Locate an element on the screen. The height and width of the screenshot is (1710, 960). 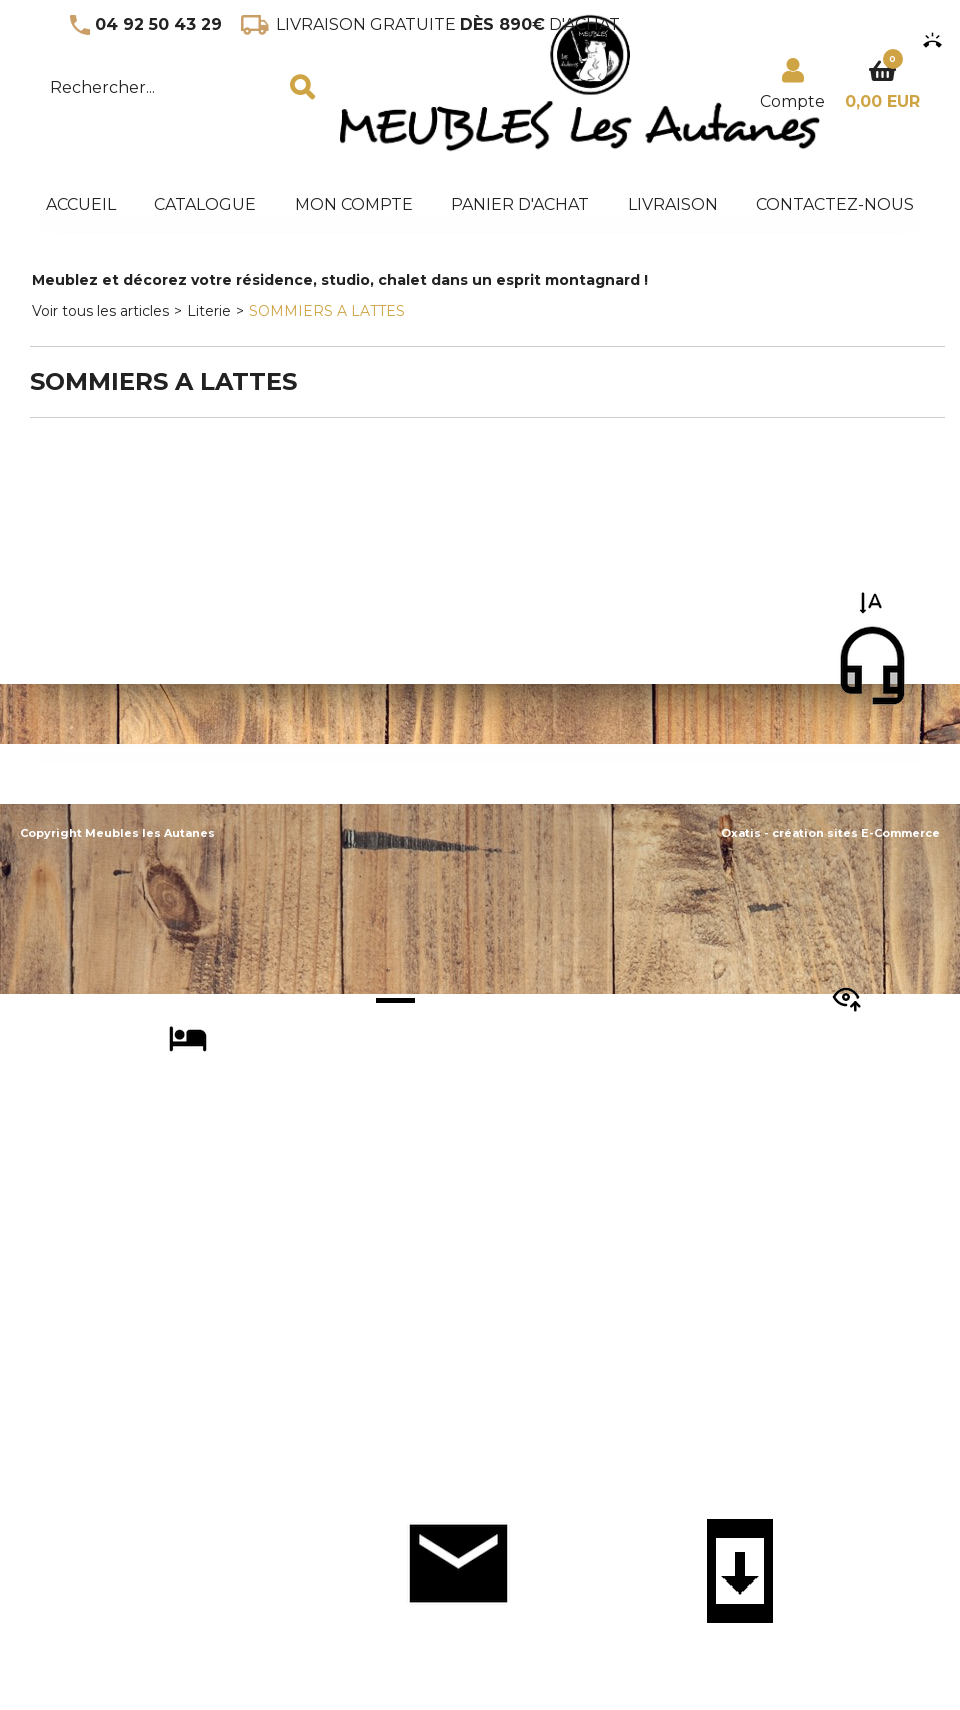
open your email inbox is located at coordinates (458, 1563).